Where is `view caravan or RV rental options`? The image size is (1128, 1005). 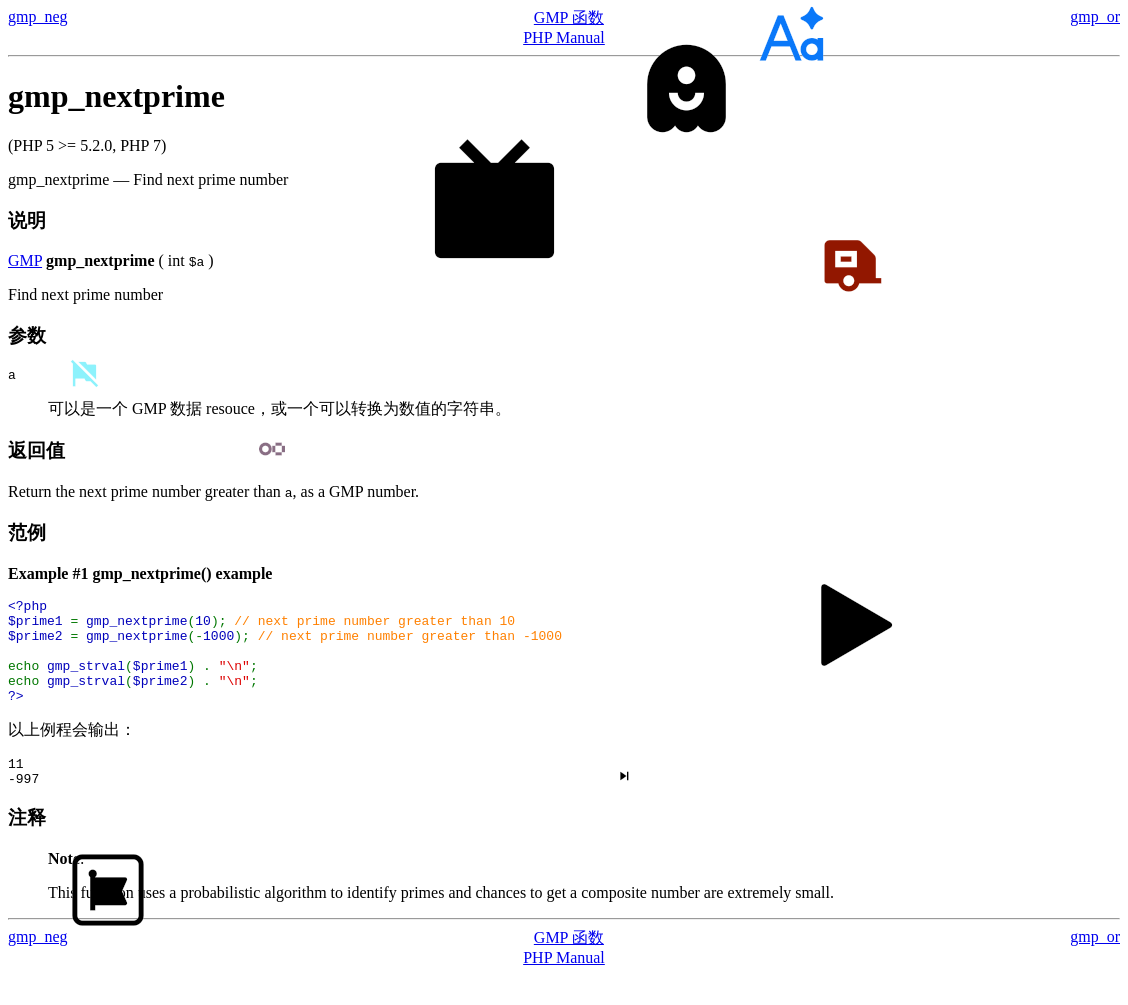
view caravan or RV rental options is located at coordinates (851, 264).